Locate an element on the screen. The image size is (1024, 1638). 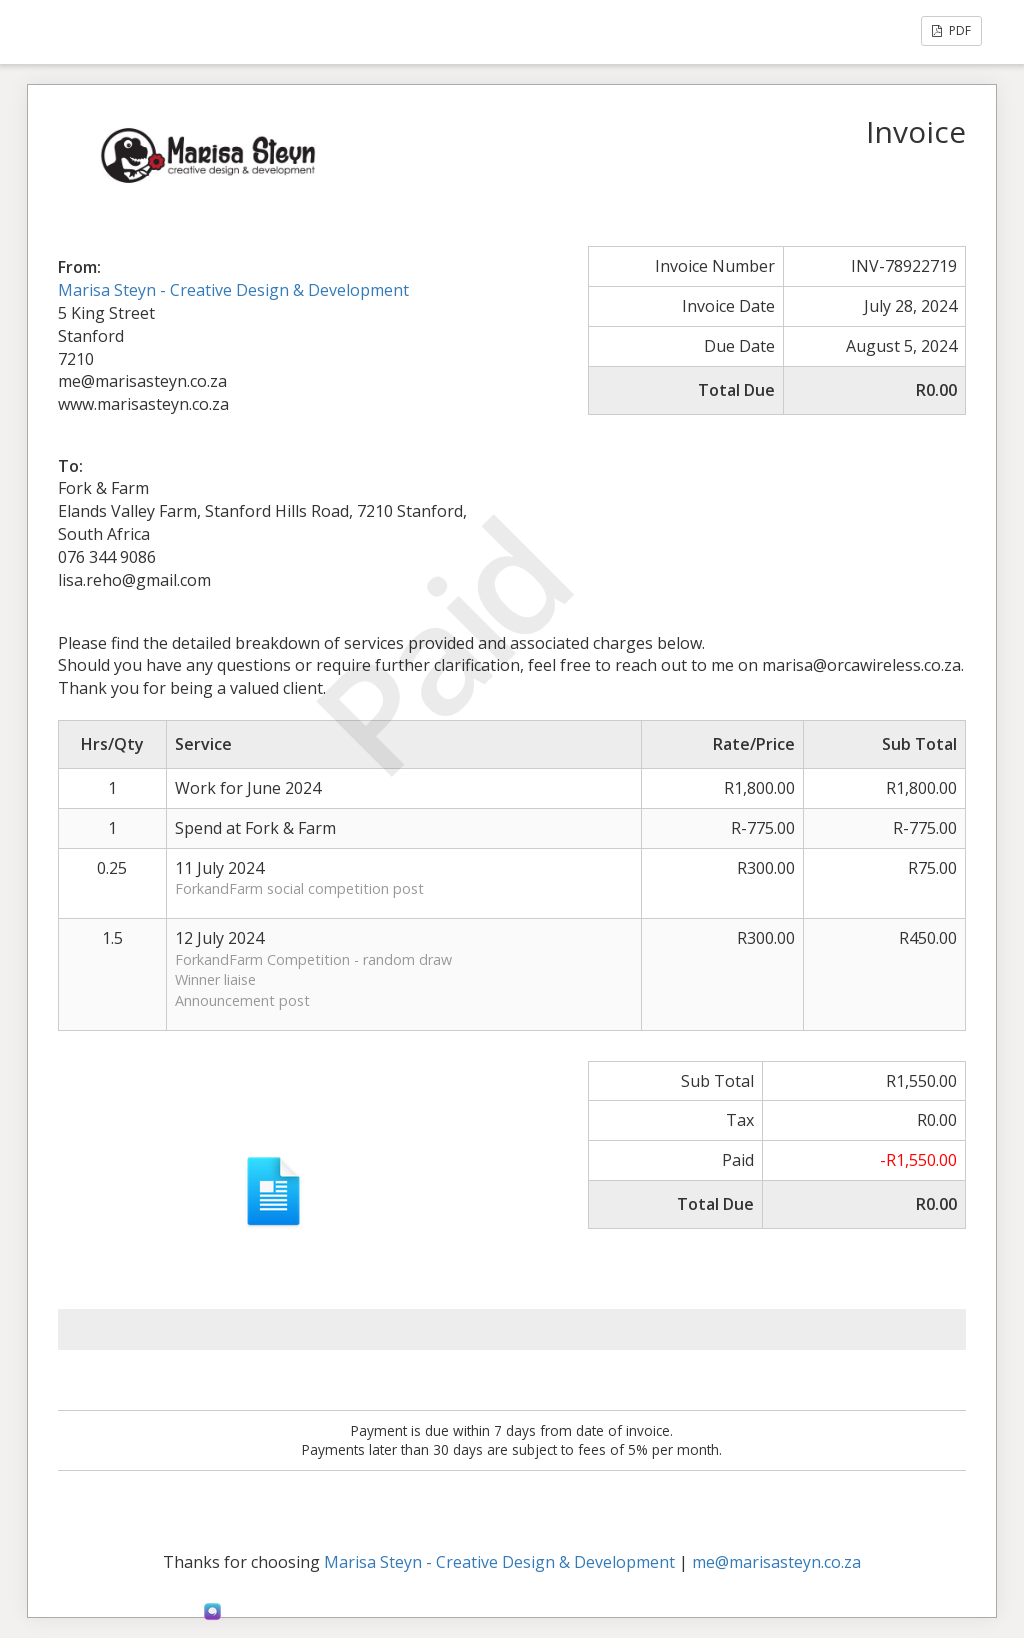
open akonadi personal information management app is located at coordinates (212, 1611).